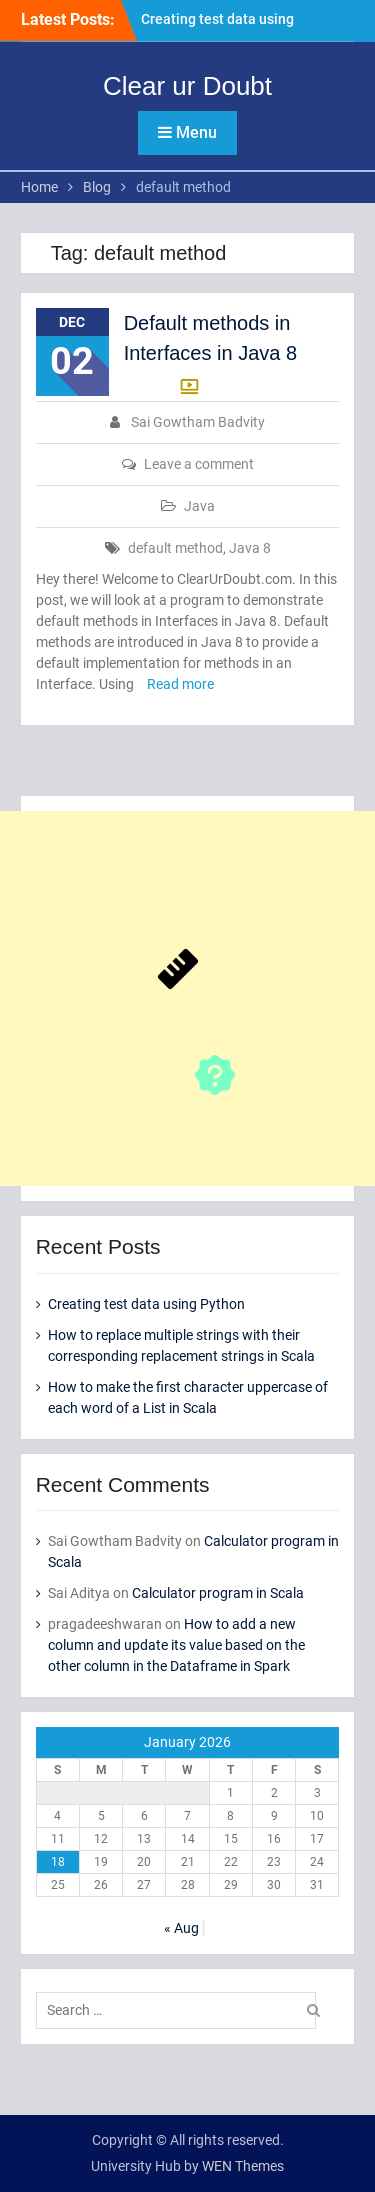  I want to click on access help or FAQ section, so click(215, 1075).